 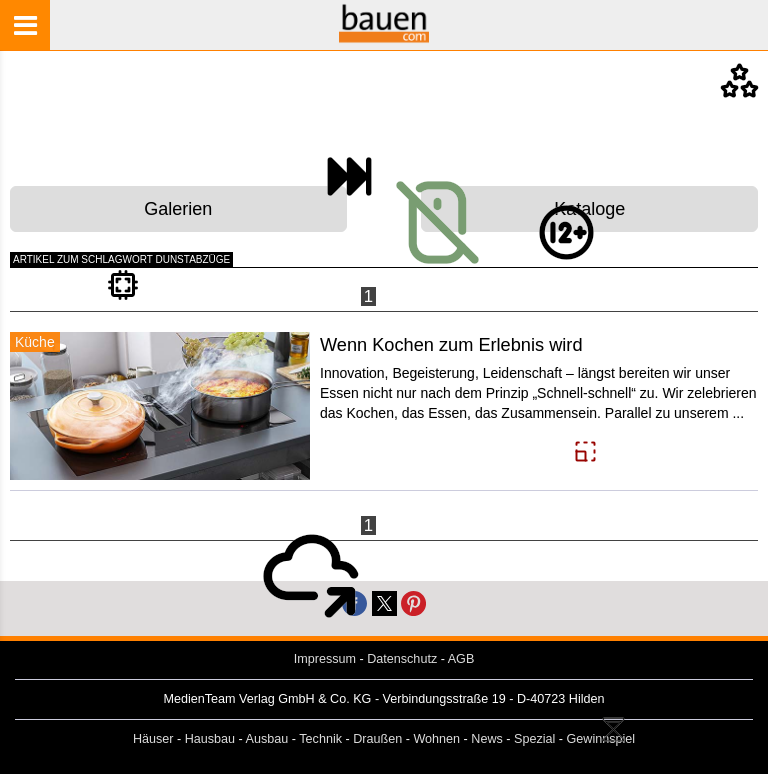 What do you see at coordinates (311, 569) in the screenshot?
I see `share a file to the cloud` at bounding box center [311, 569].